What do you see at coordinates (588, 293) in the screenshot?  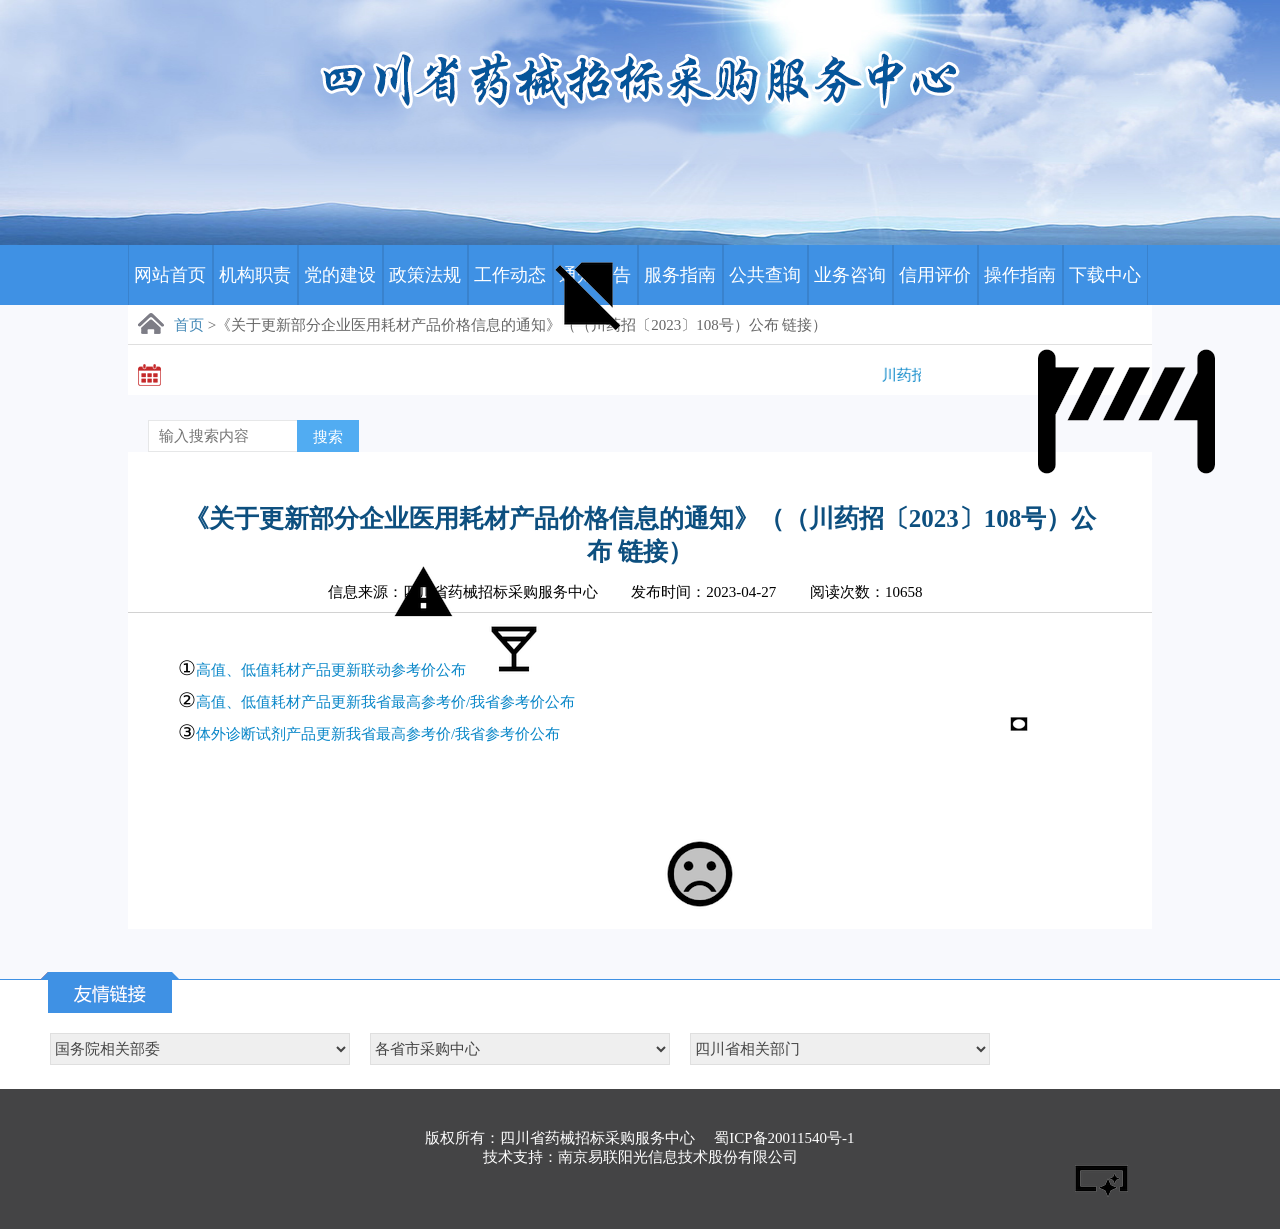 I see `no sim card detected` at bounding box center [588, 293].